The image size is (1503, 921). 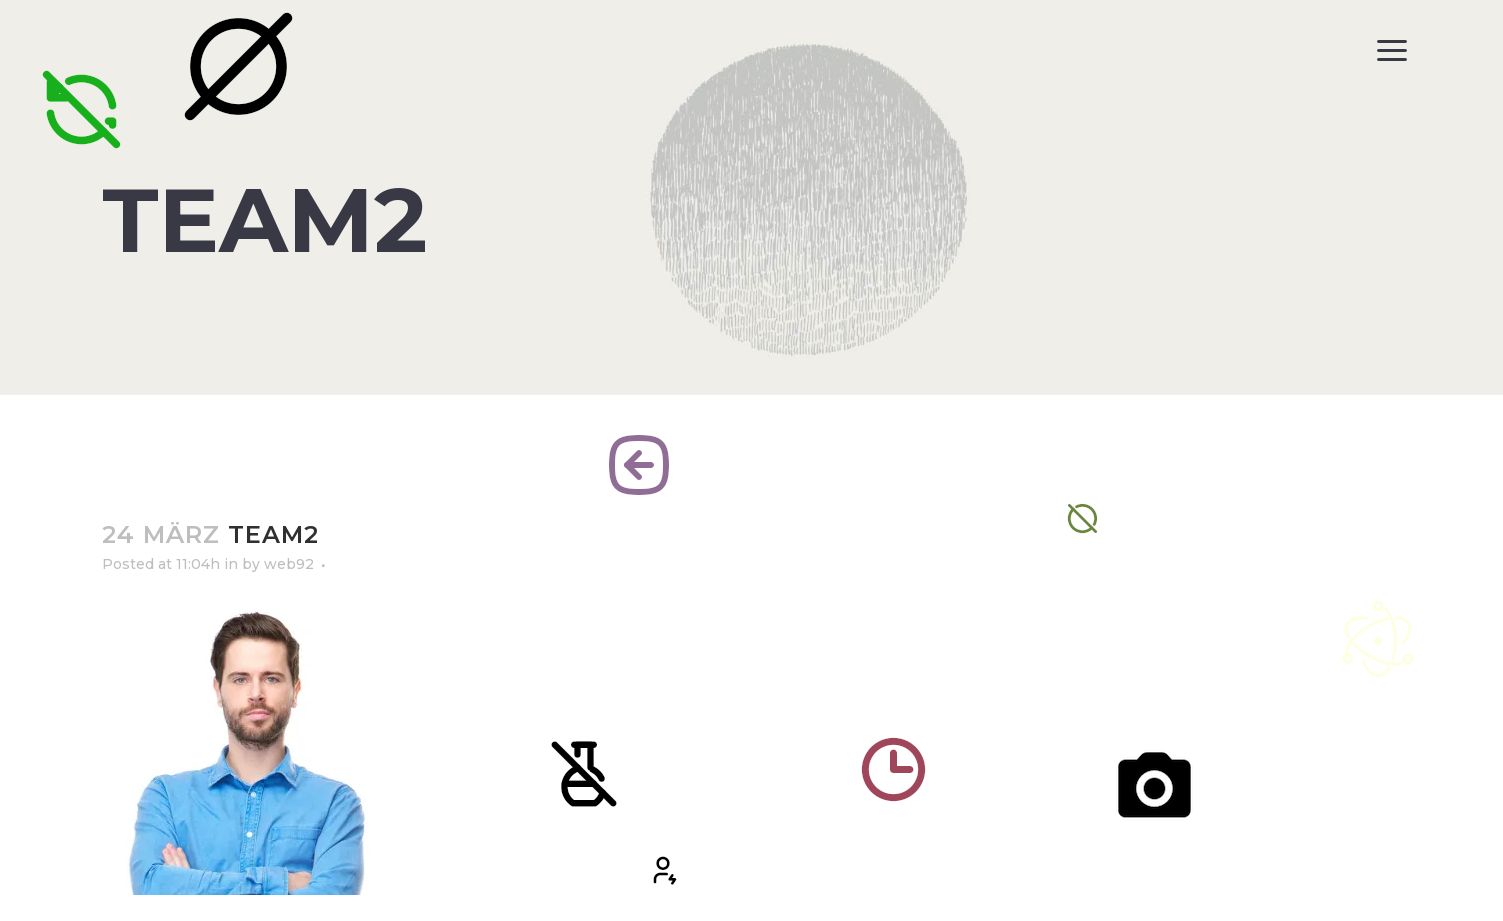 I want to click on disable lab or experimental features, so click(x=584, y=774).